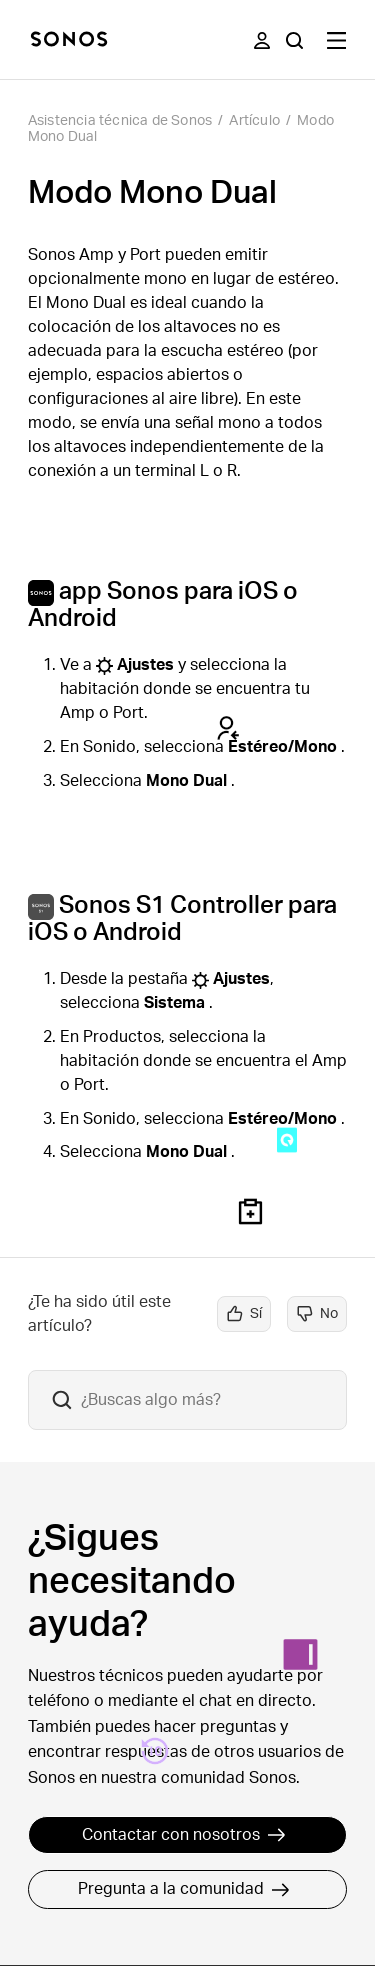  I want to click on incoming user request or invitation, so click(226, 728).